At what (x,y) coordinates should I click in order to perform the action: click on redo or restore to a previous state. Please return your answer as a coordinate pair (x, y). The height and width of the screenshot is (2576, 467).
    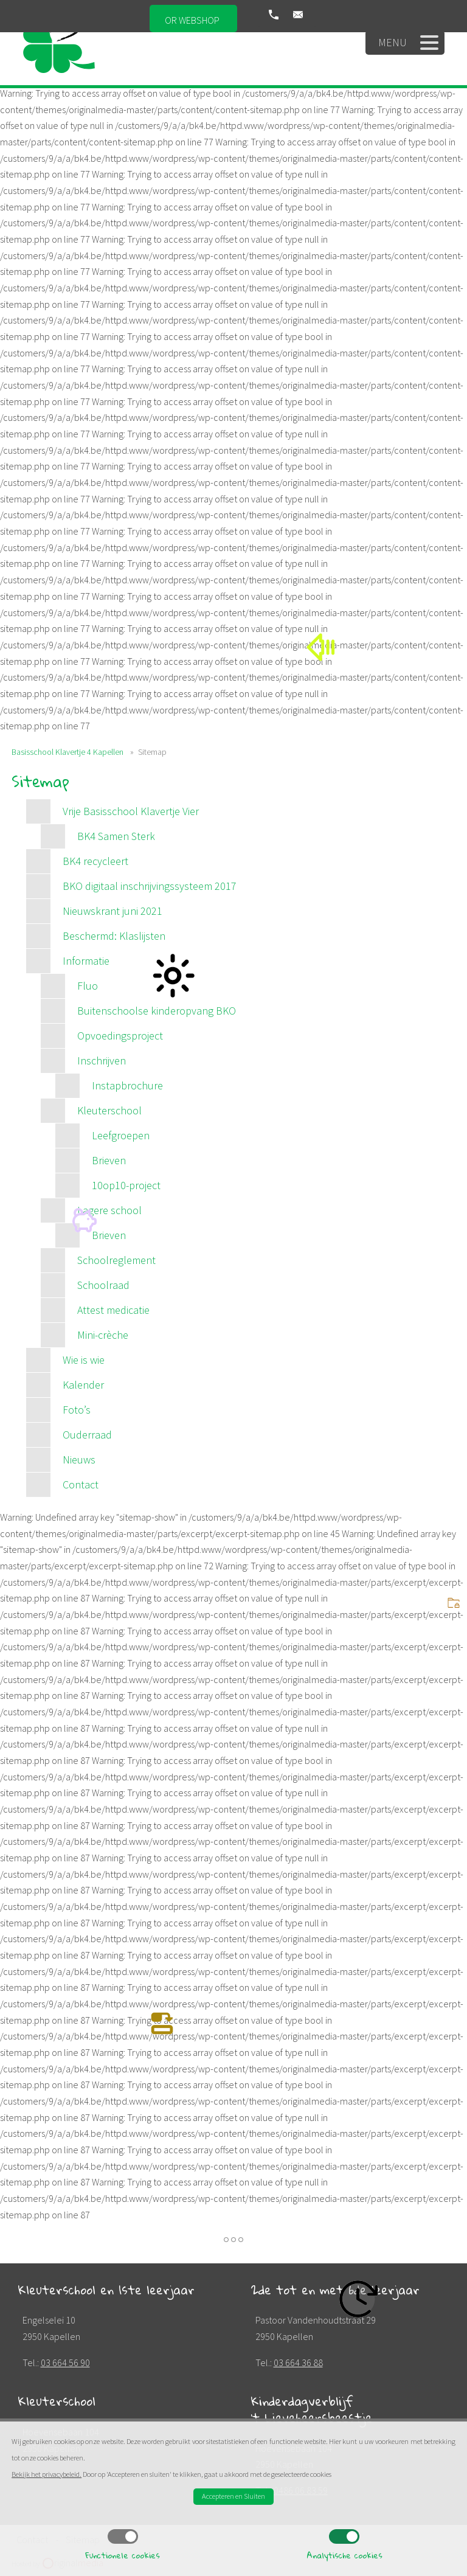
    Looking at the image, I should click on (358, 2299).